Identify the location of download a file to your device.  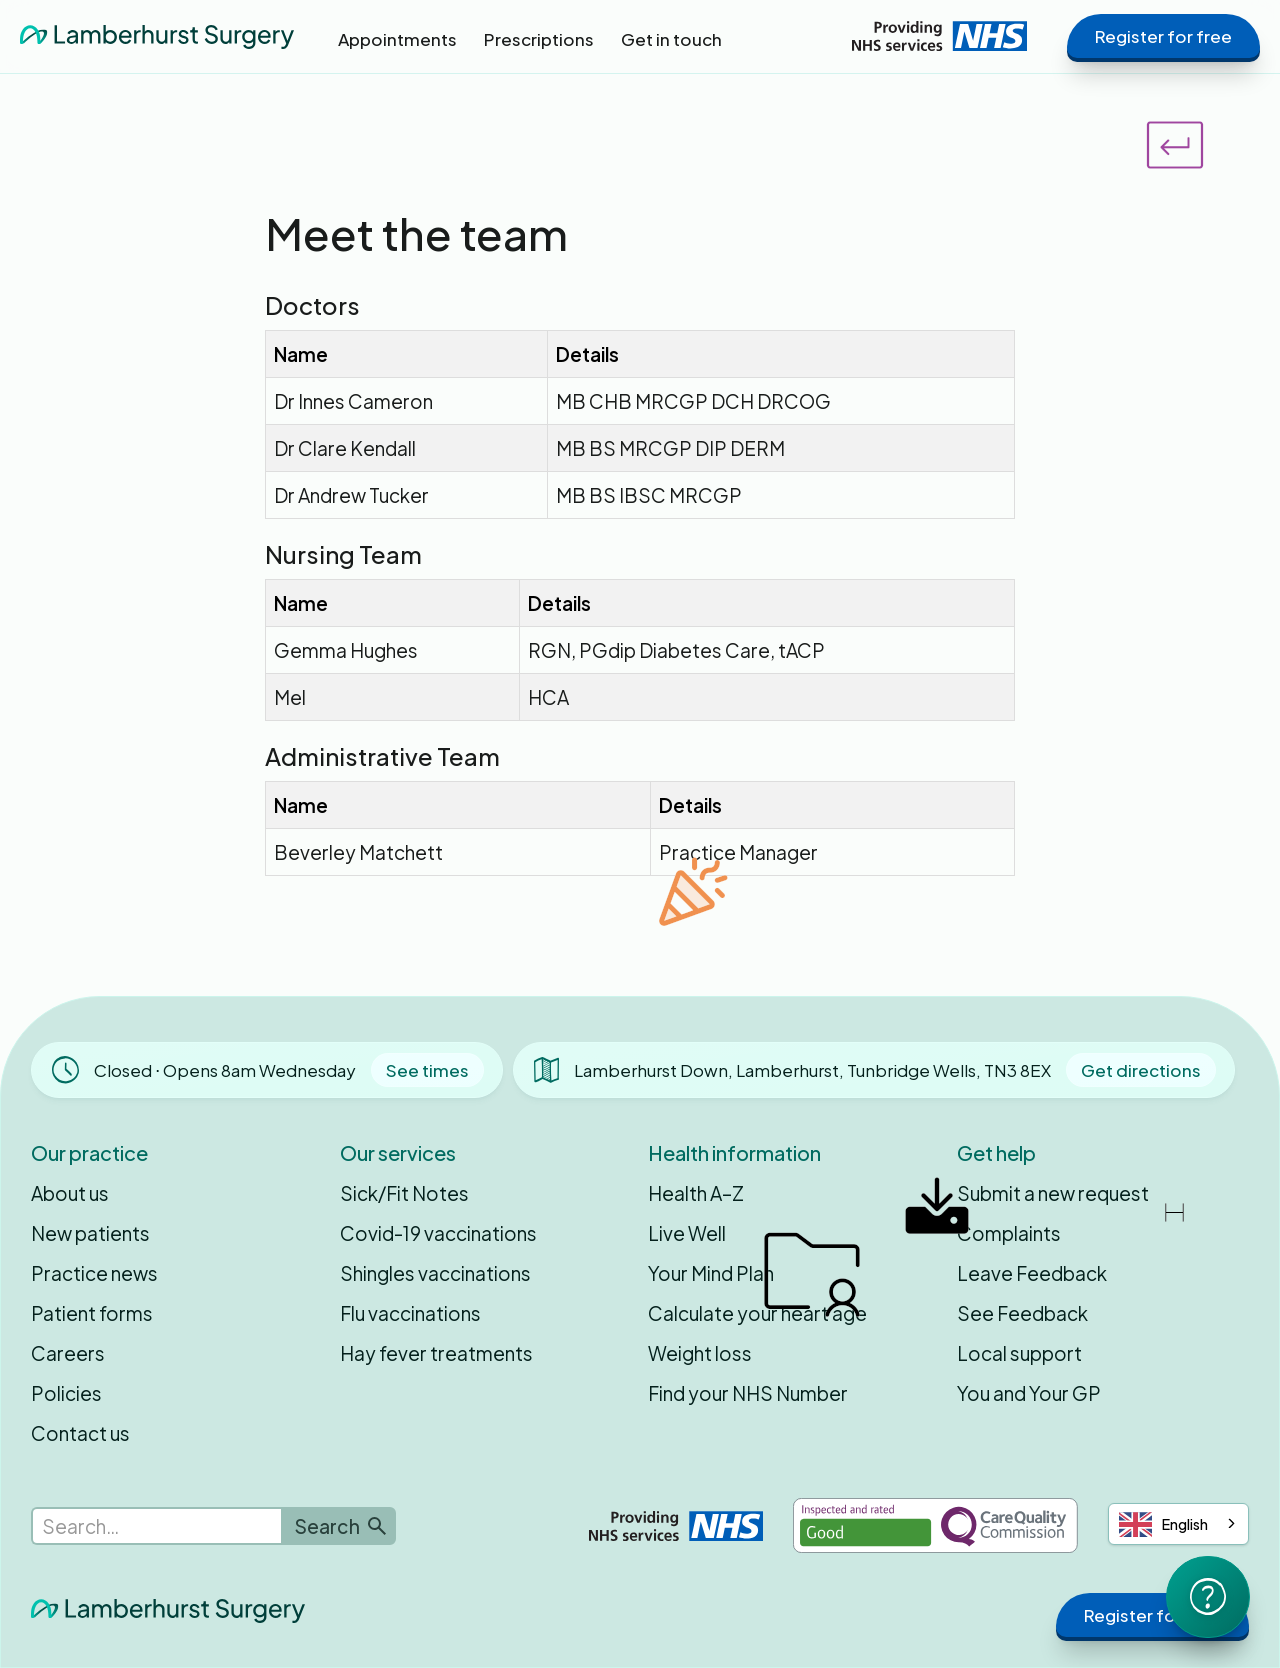
(937, 1209).